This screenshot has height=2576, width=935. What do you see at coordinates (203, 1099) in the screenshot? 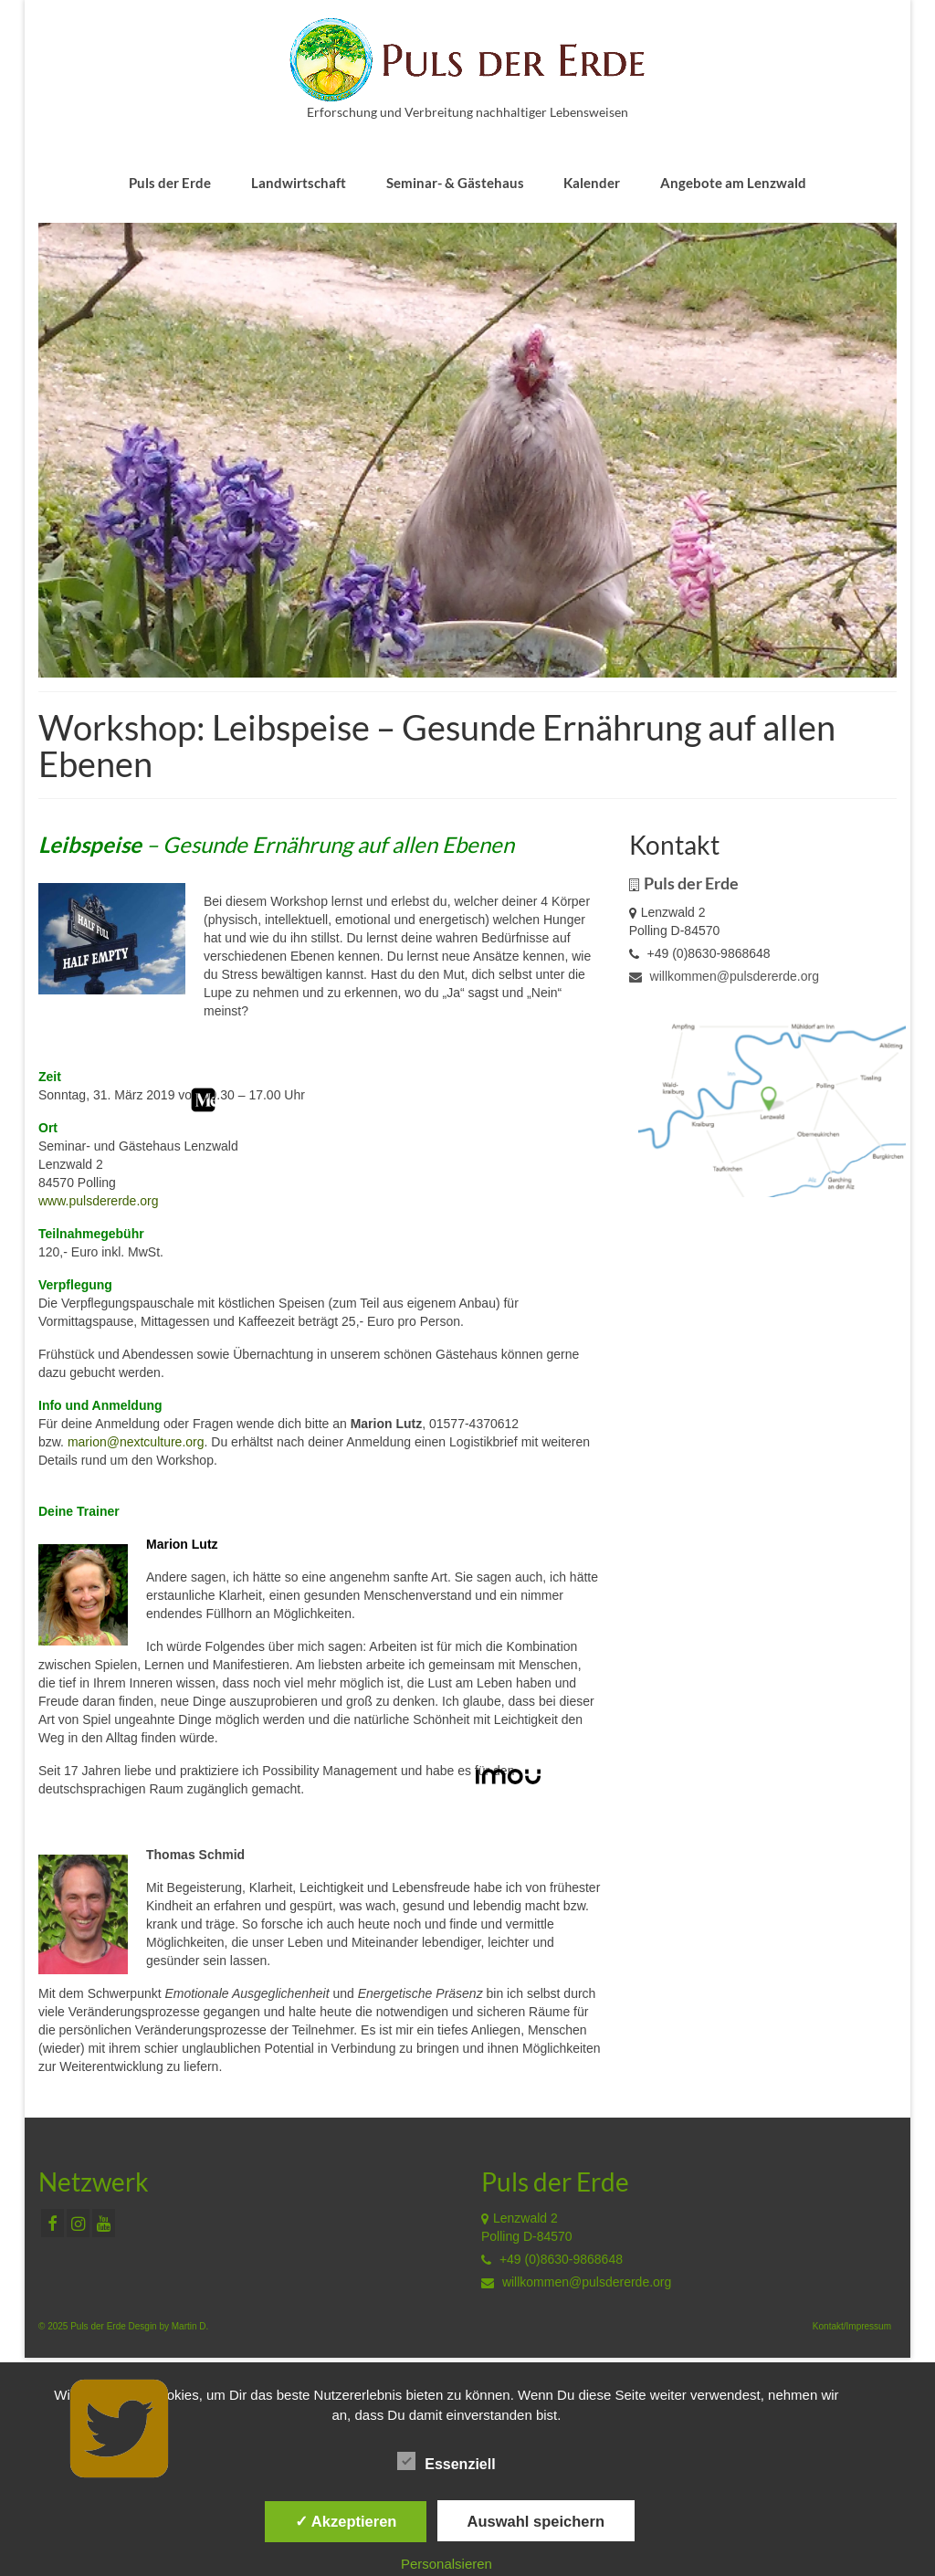
I see `open the Medium app` at bounding box center [203, 1099].